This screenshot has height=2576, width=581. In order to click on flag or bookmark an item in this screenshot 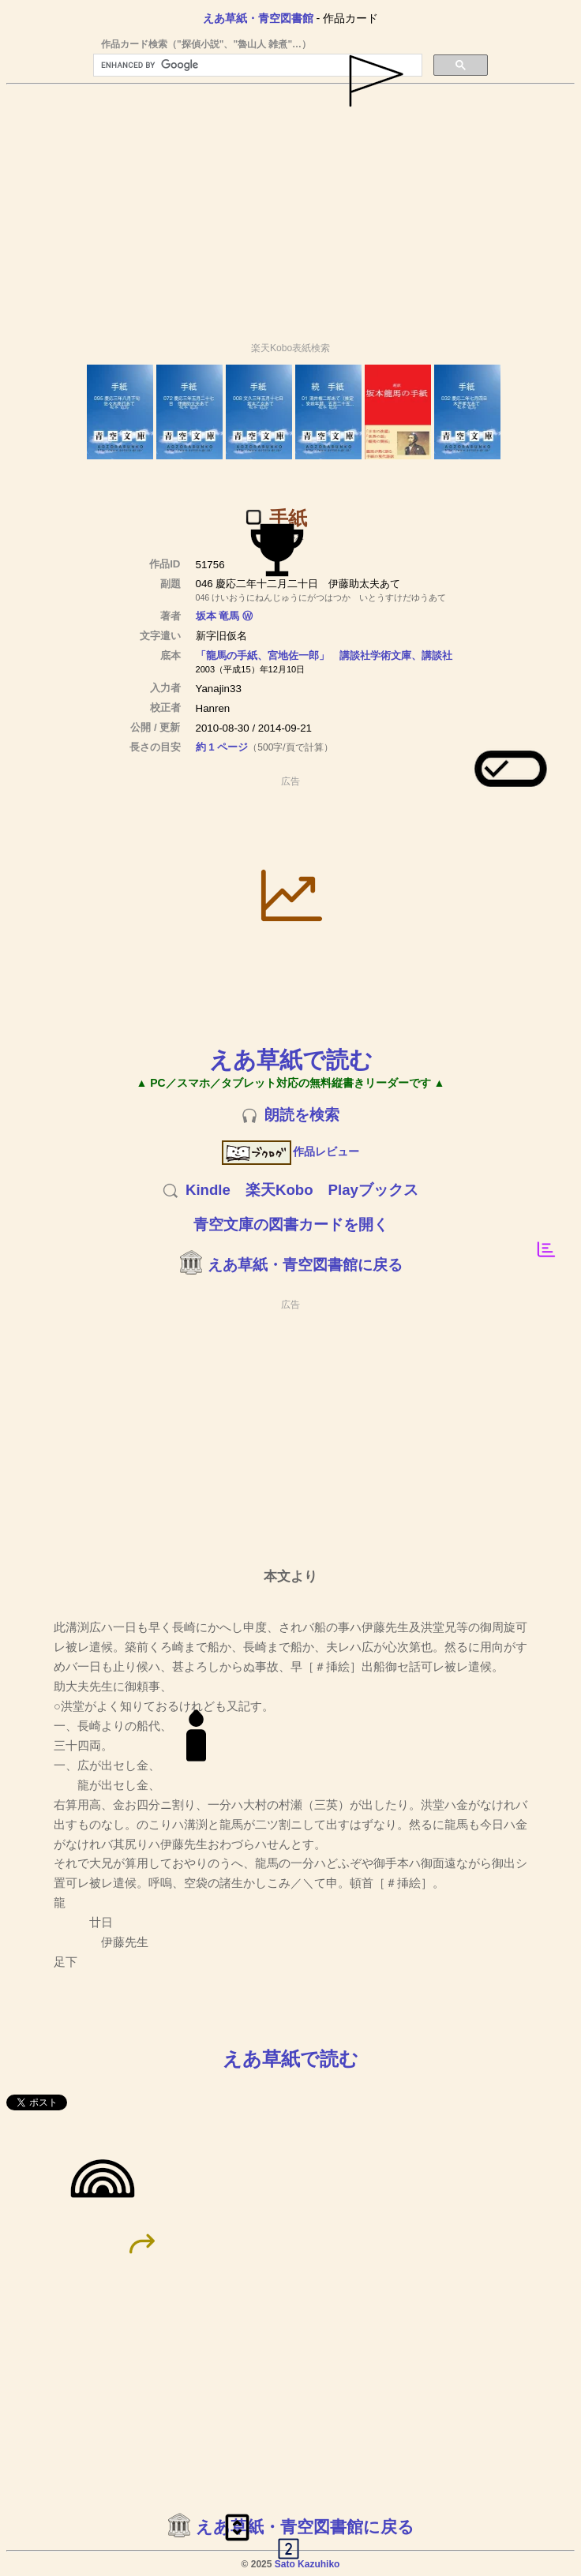, I will do `click(370, 80)`.